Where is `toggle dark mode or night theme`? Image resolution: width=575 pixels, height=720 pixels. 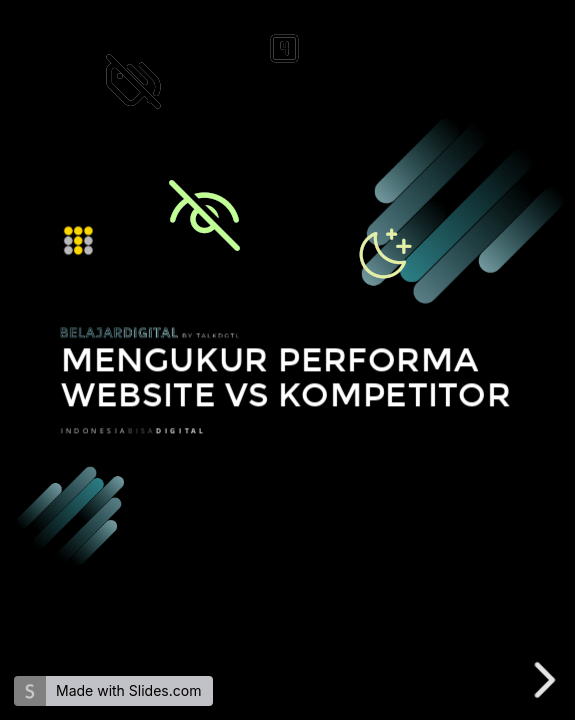 toggle dark mode or night theme is located at coordinates (383, 254).